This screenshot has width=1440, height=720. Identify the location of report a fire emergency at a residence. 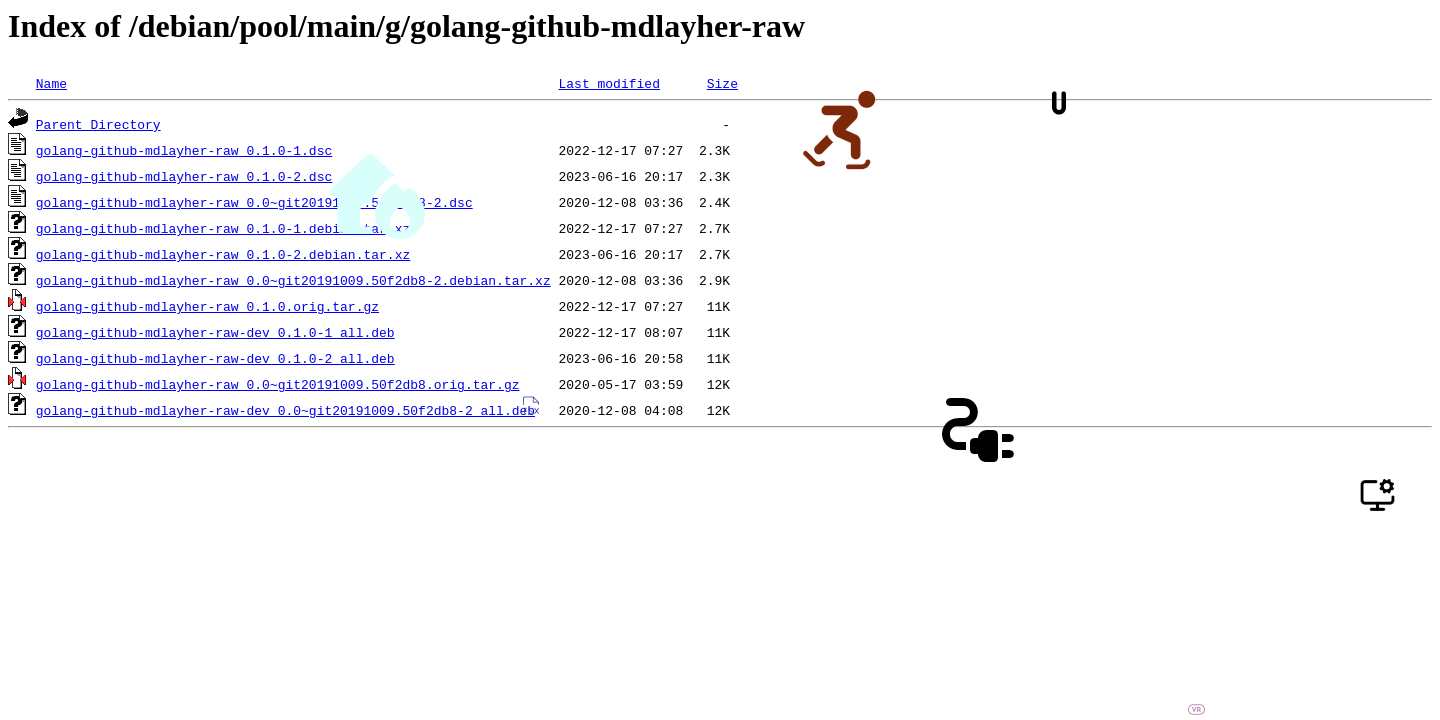
(375, 194).